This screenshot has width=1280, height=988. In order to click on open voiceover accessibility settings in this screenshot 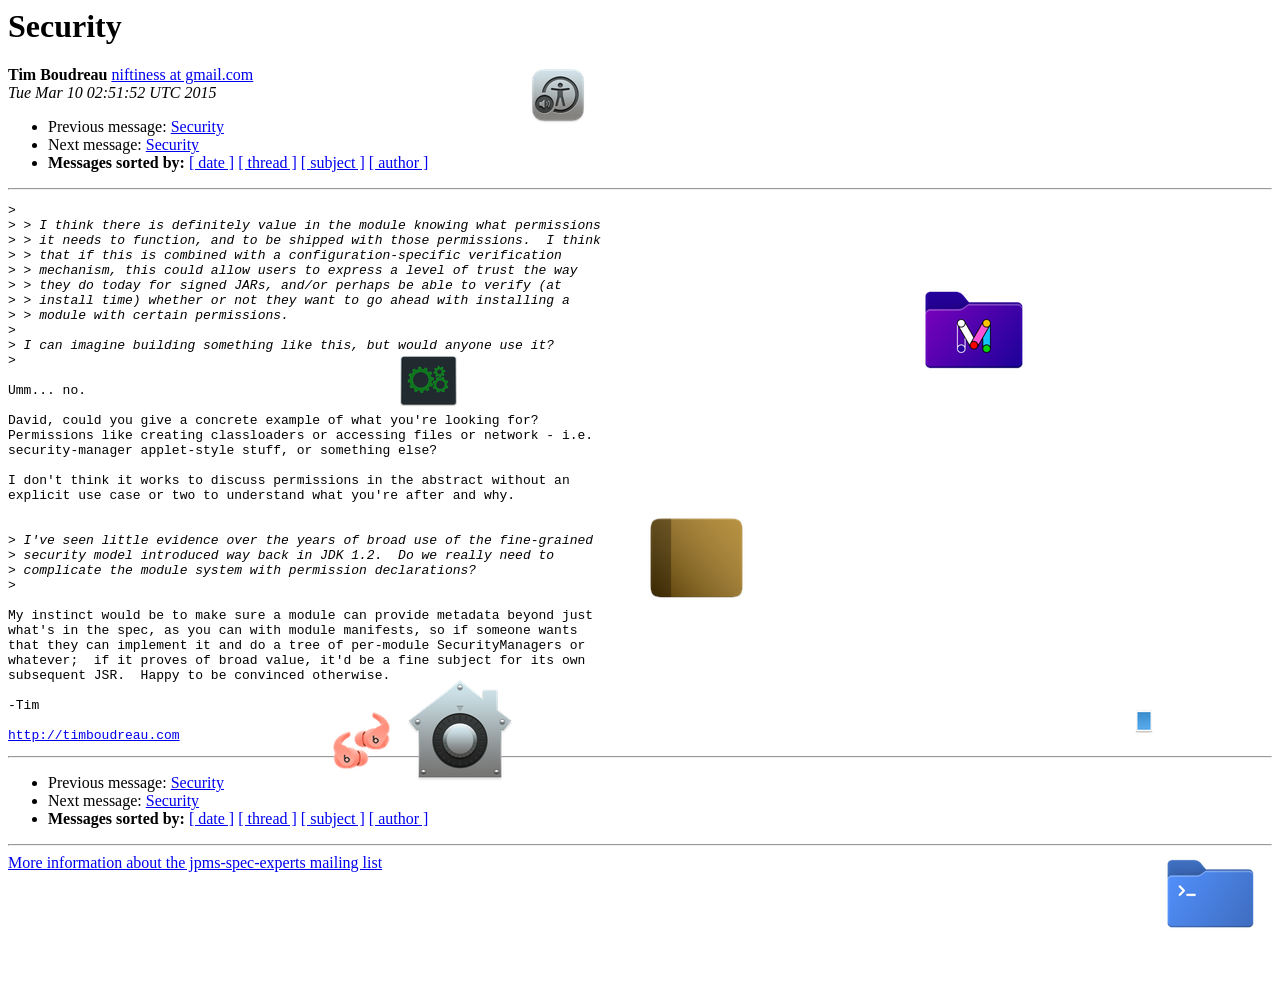, I will do `click(558, 95)`.